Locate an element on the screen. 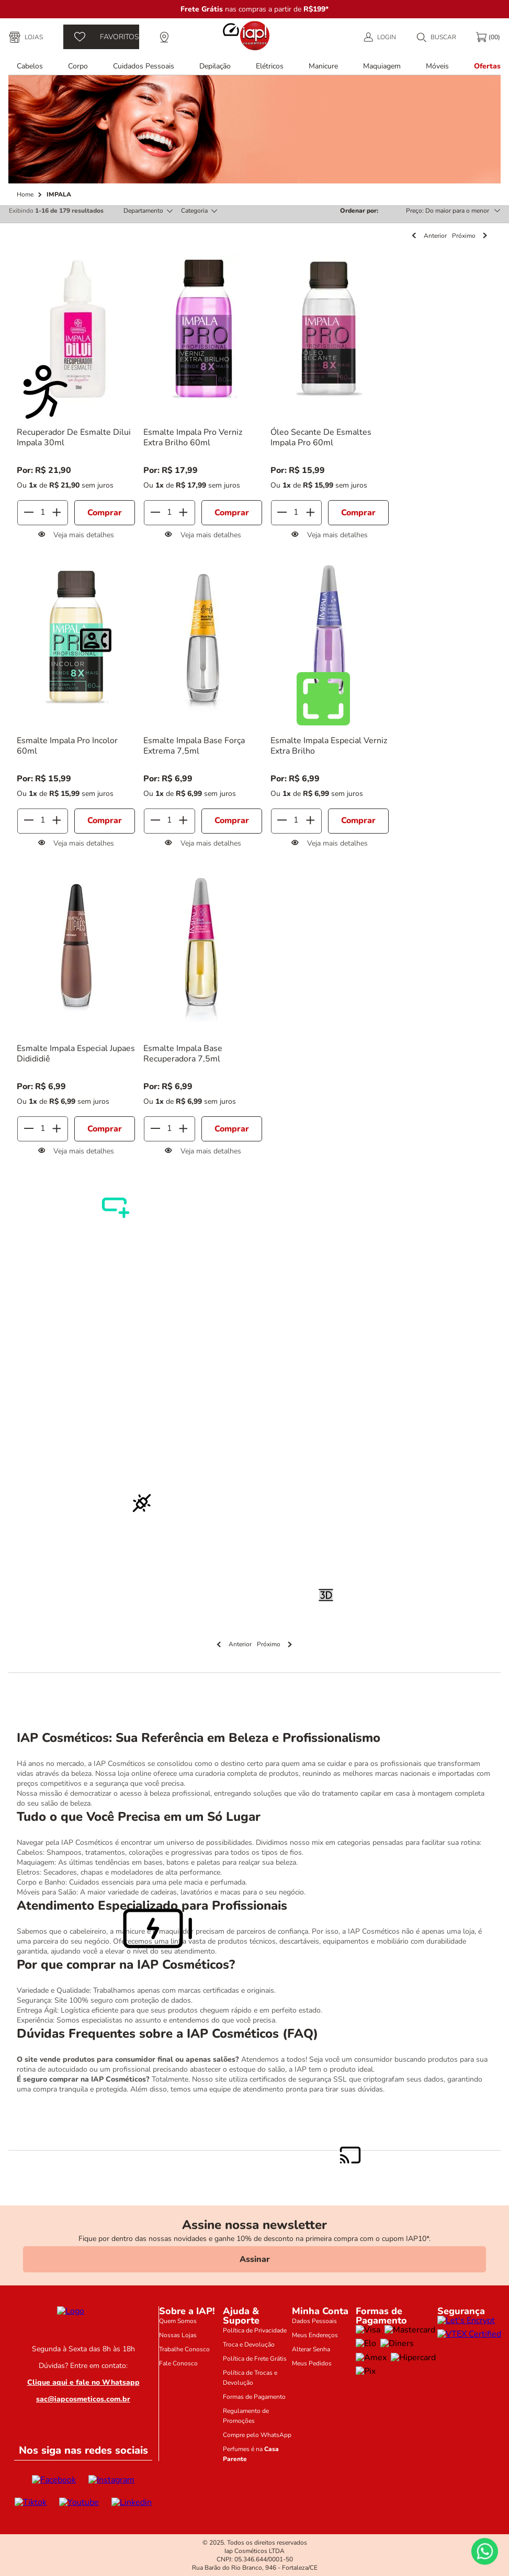 The image size is (509, 2576). indicates device is currently charging is located at coordinates (156, 1928).